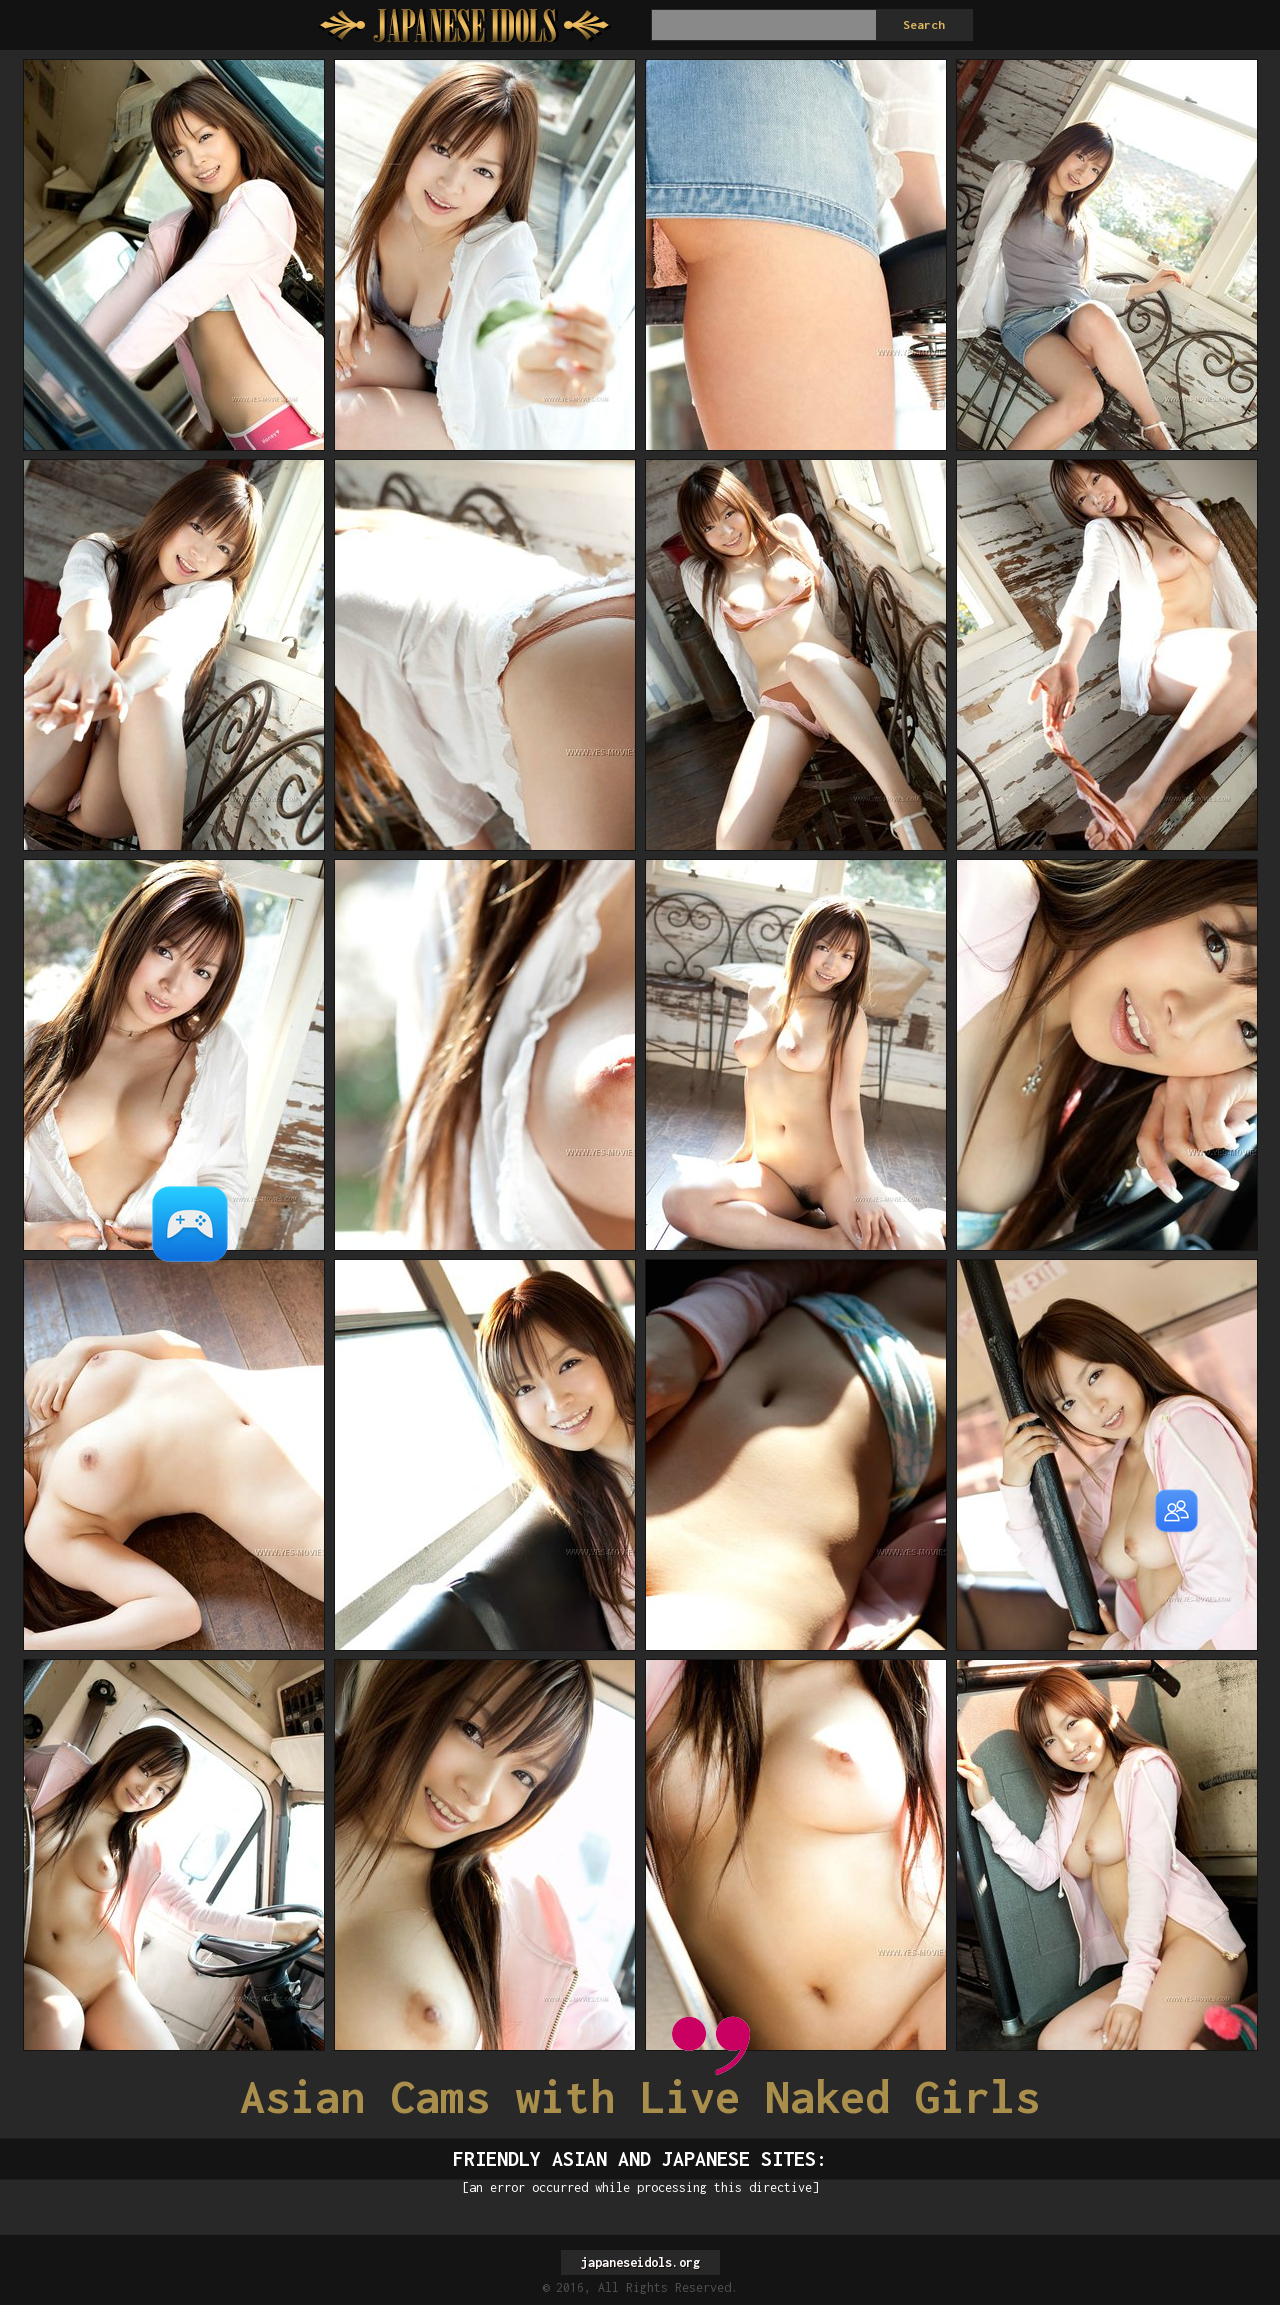 Image resolution: width=1280 pixels, height=2305 pixels. What do you see at coordinates (1176, 1511) in the screenshot?
I see `manage user accounts and profiles` at bounding box center [1176, 1511].